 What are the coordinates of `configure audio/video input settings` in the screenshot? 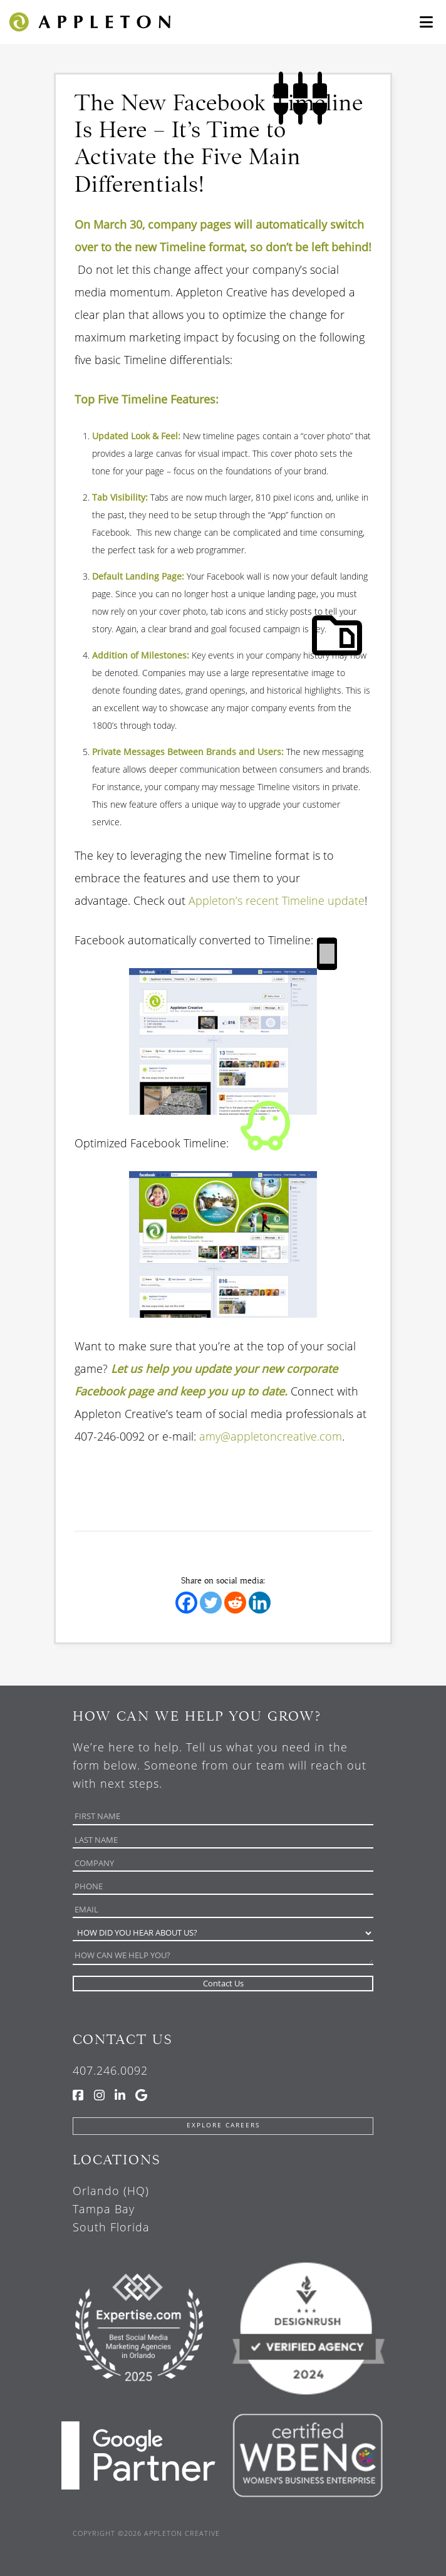 It's located at (300, 98).